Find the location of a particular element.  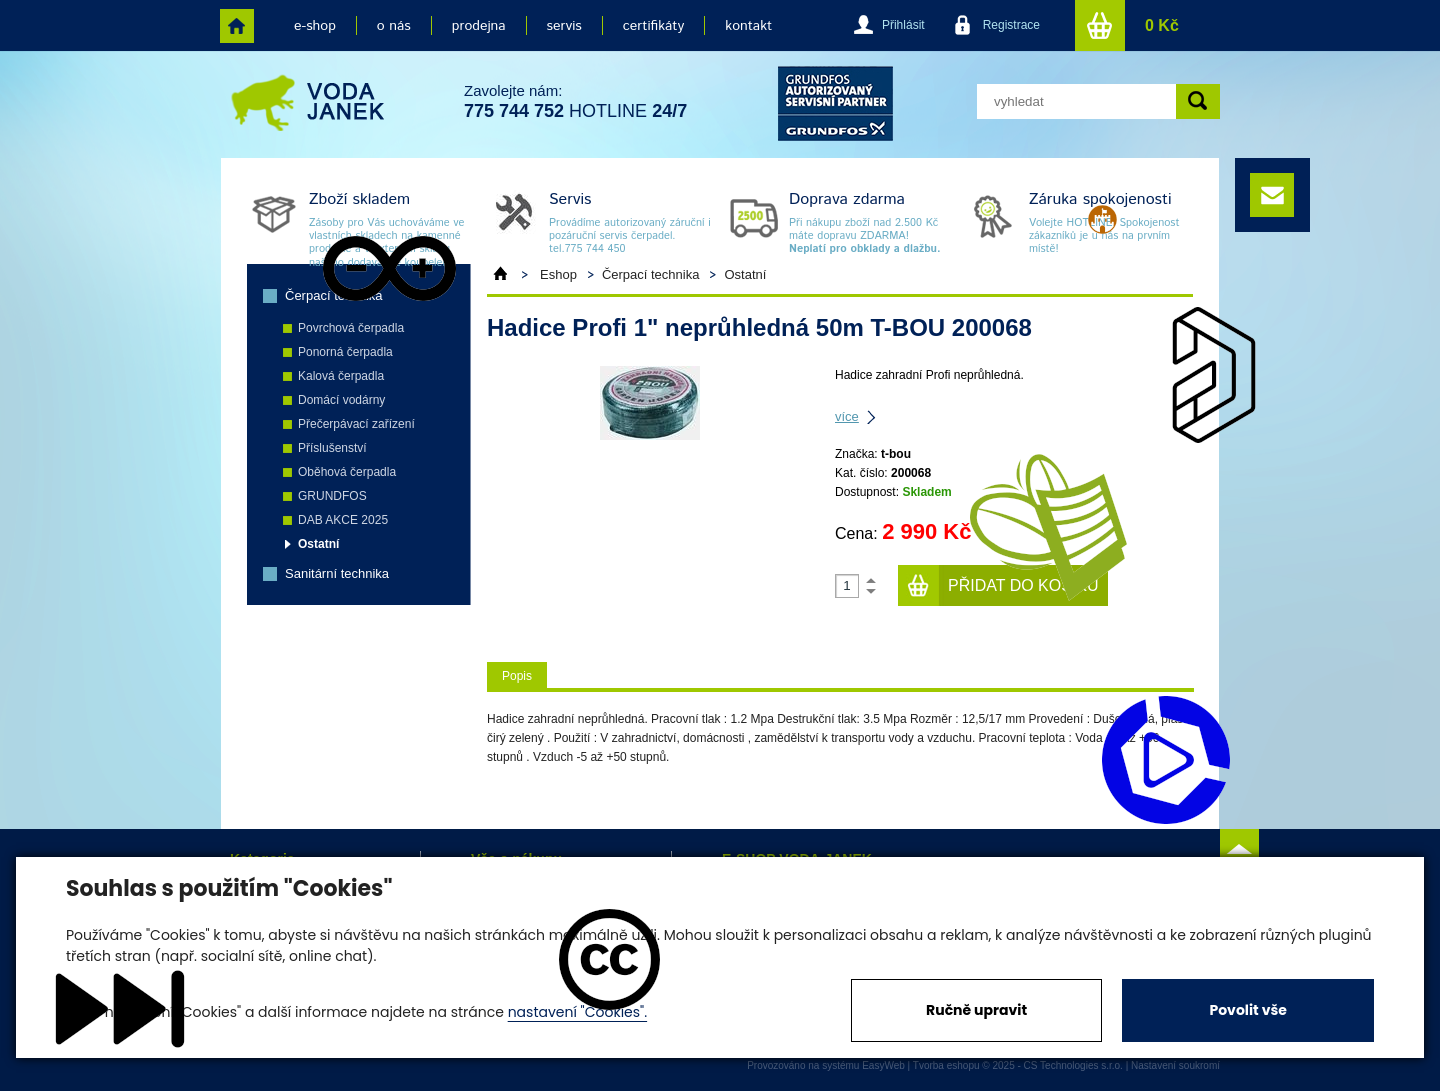

indicates content is licensed under Creative Commons is located at coordinates (609, 959).